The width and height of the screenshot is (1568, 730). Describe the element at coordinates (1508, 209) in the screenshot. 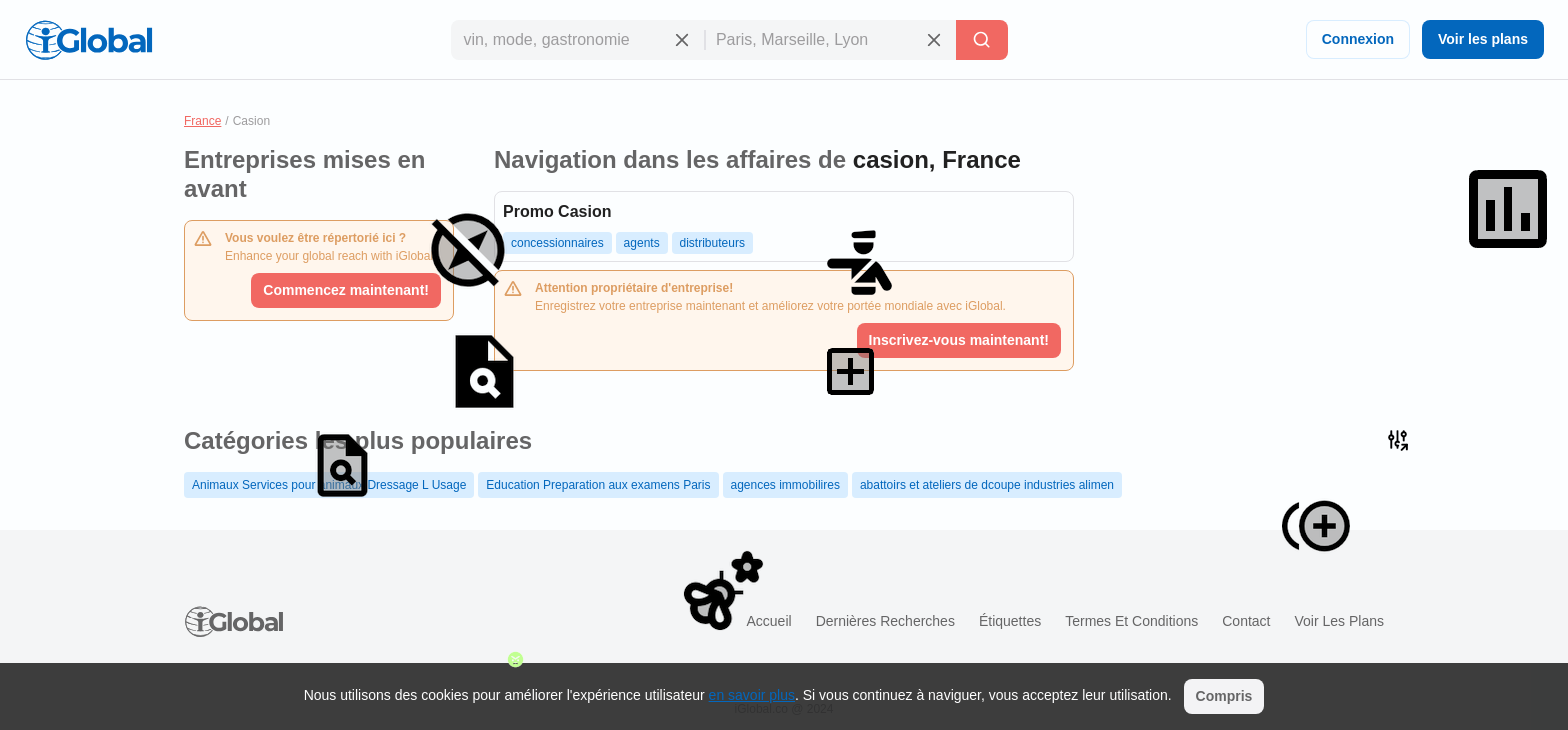

I see `view poll results` at that location.